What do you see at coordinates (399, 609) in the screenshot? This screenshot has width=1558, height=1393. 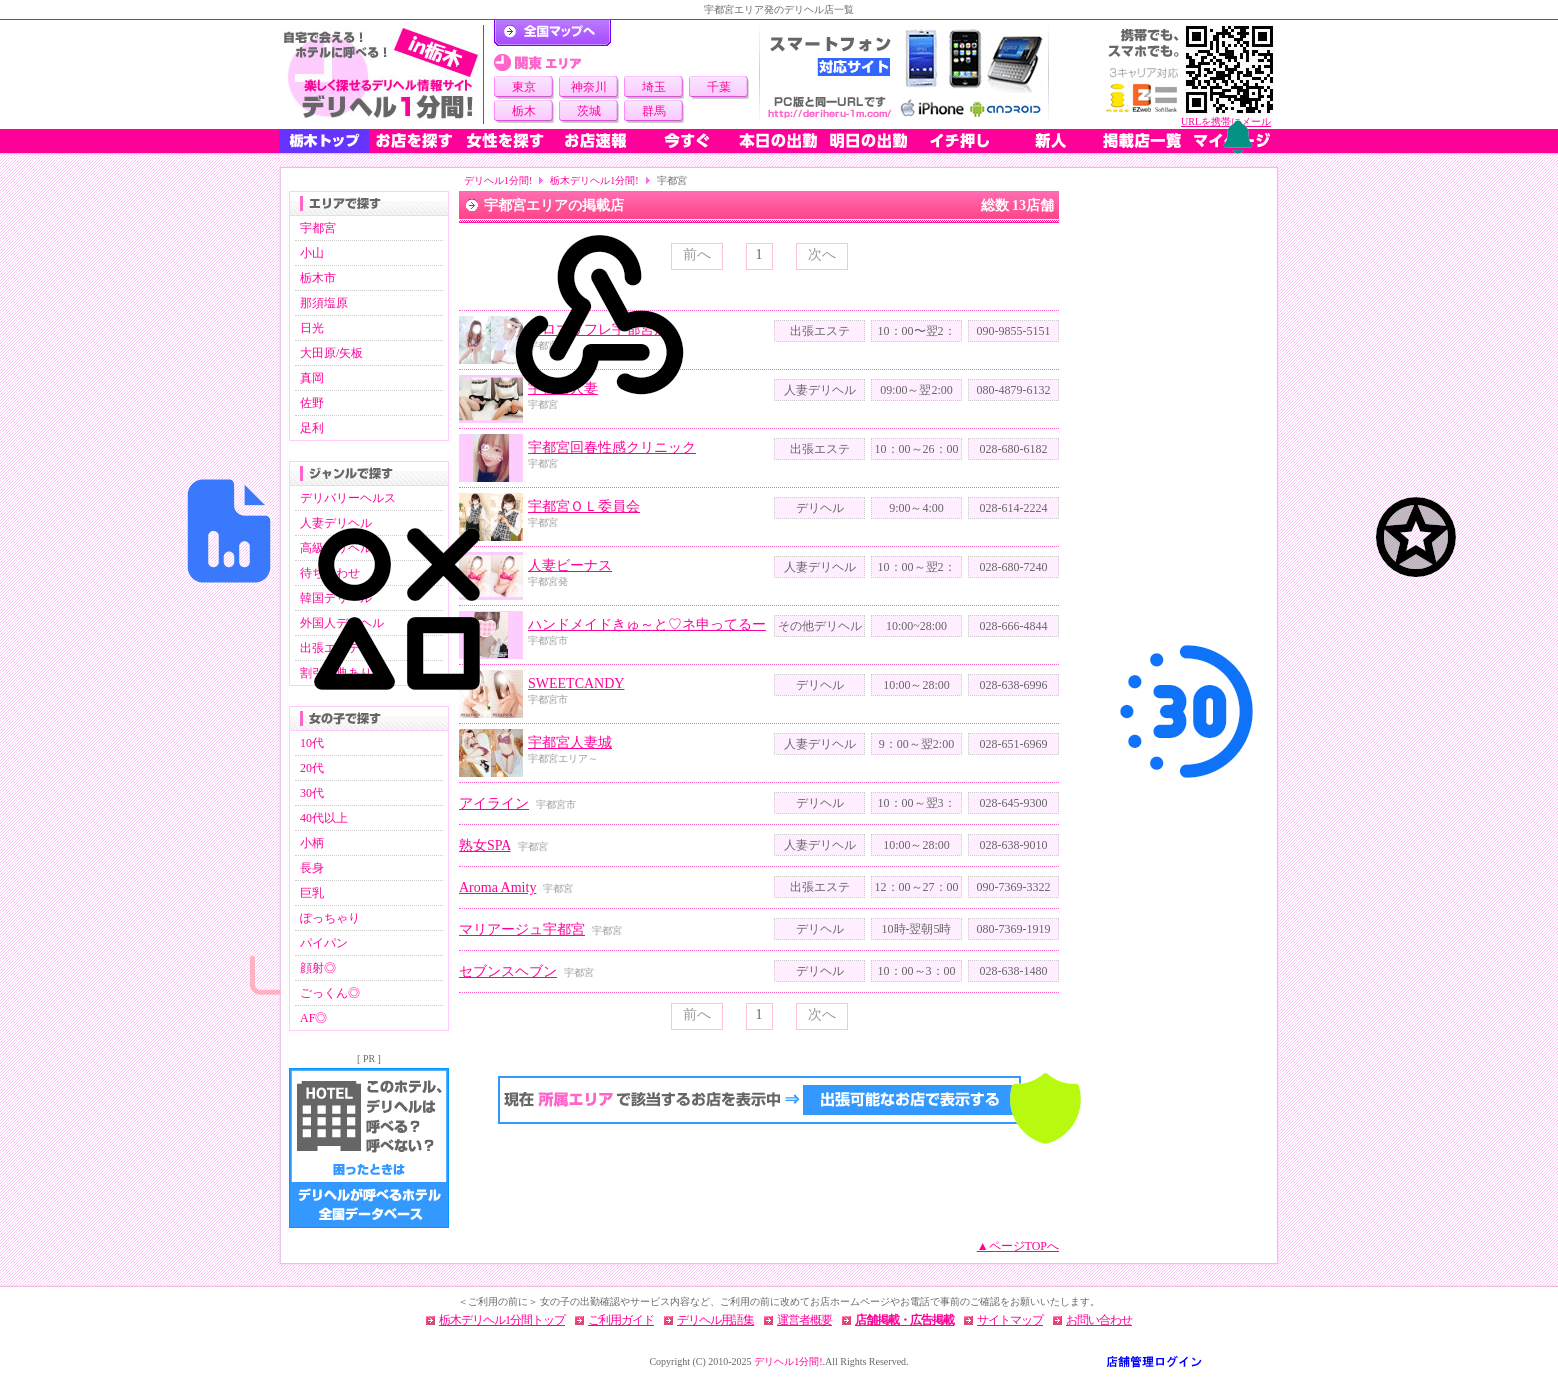 I see `browse icon library or icon picker` at bounding box center [399, 609].